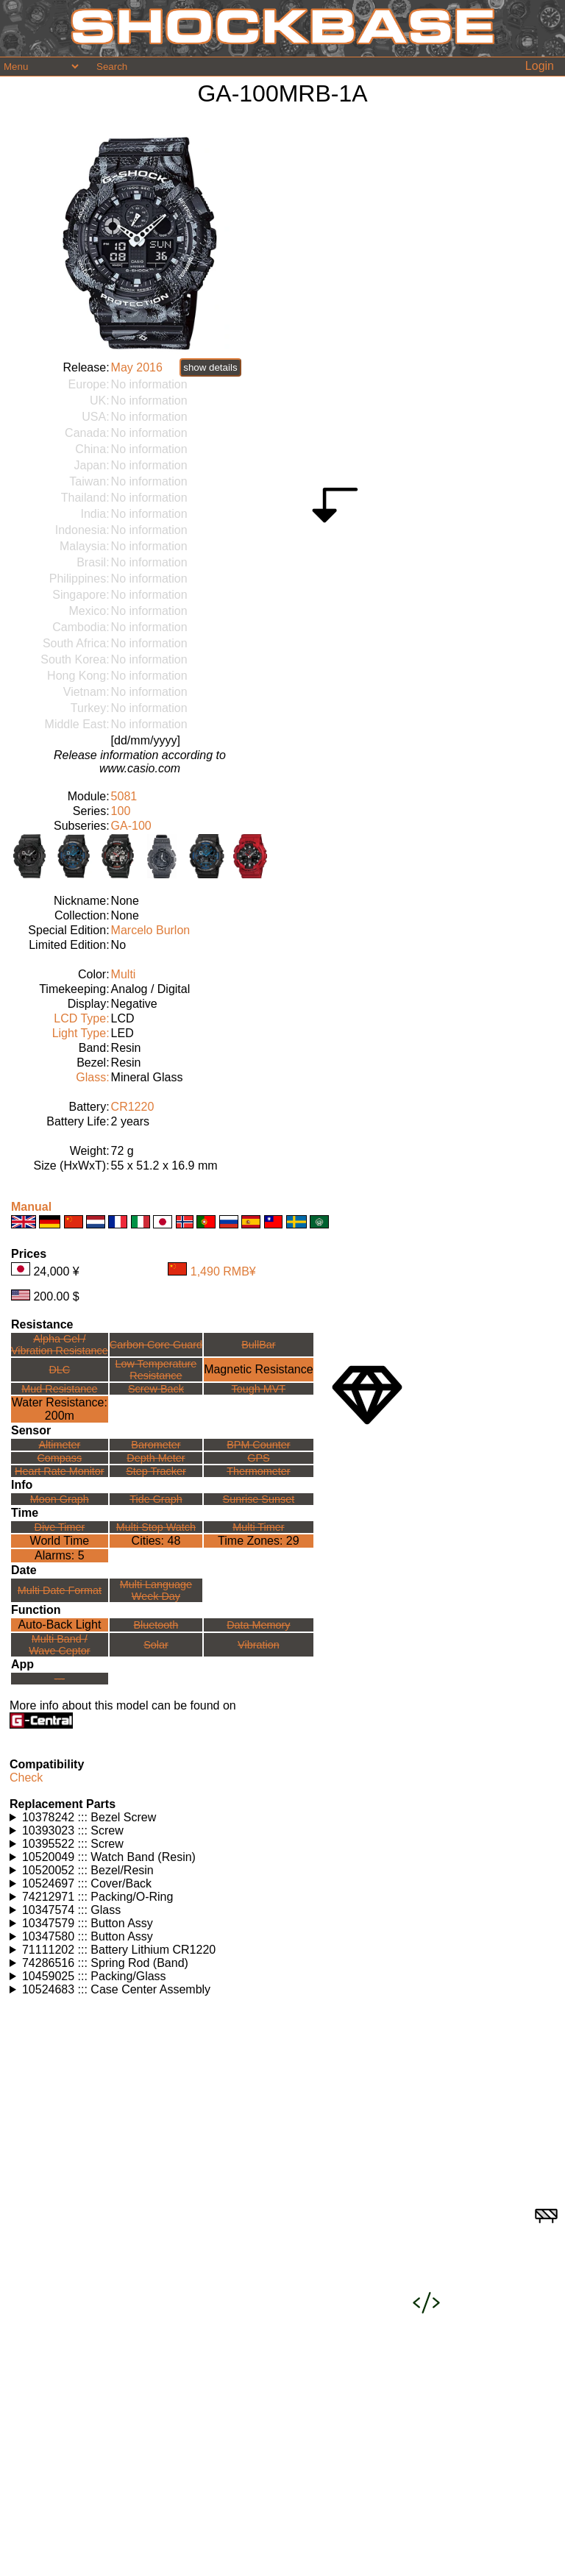 The image size is (565, 2576). I want to click on go back and down in navigation, so click(333, 502).